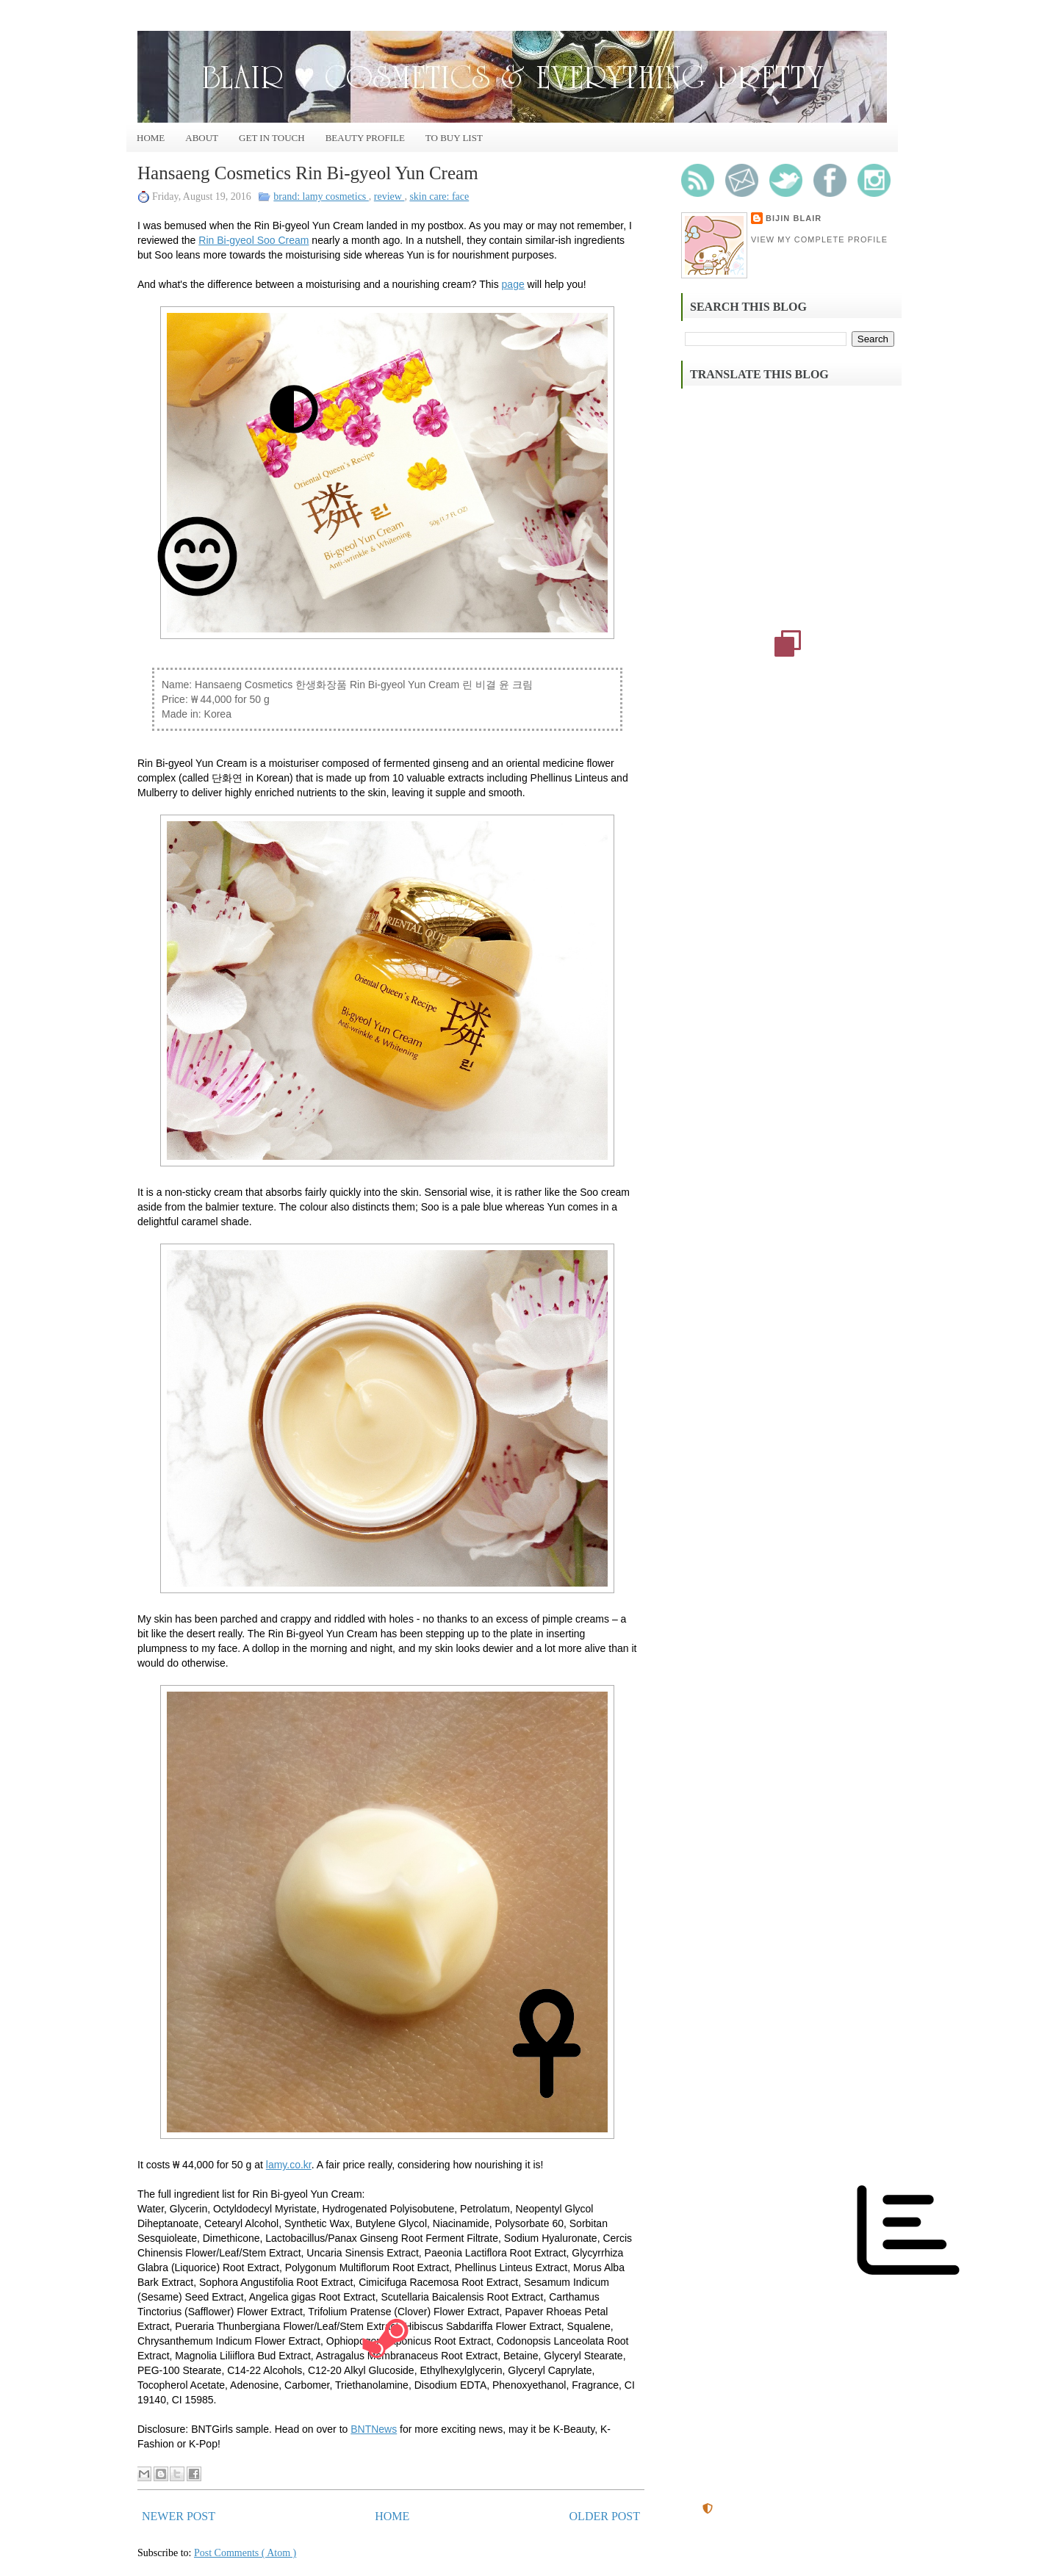 Image resolution: width=1039 pixels, height=2576 pixels. Describe the element at coordinates (908, 2230) in the screenshot. I see `view analytics or statistics` at that location.